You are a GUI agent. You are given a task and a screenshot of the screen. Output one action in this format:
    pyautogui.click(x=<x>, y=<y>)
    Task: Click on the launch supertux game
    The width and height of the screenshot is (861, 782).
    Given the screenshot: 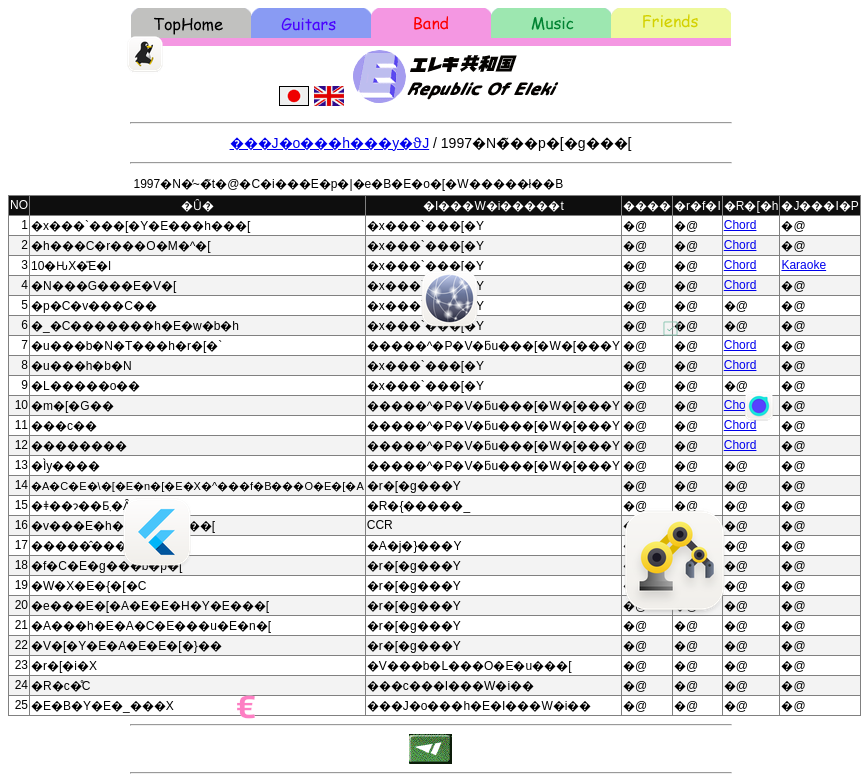 What is the action you would take?
    pyautogui.click(x=145, y=54)
    